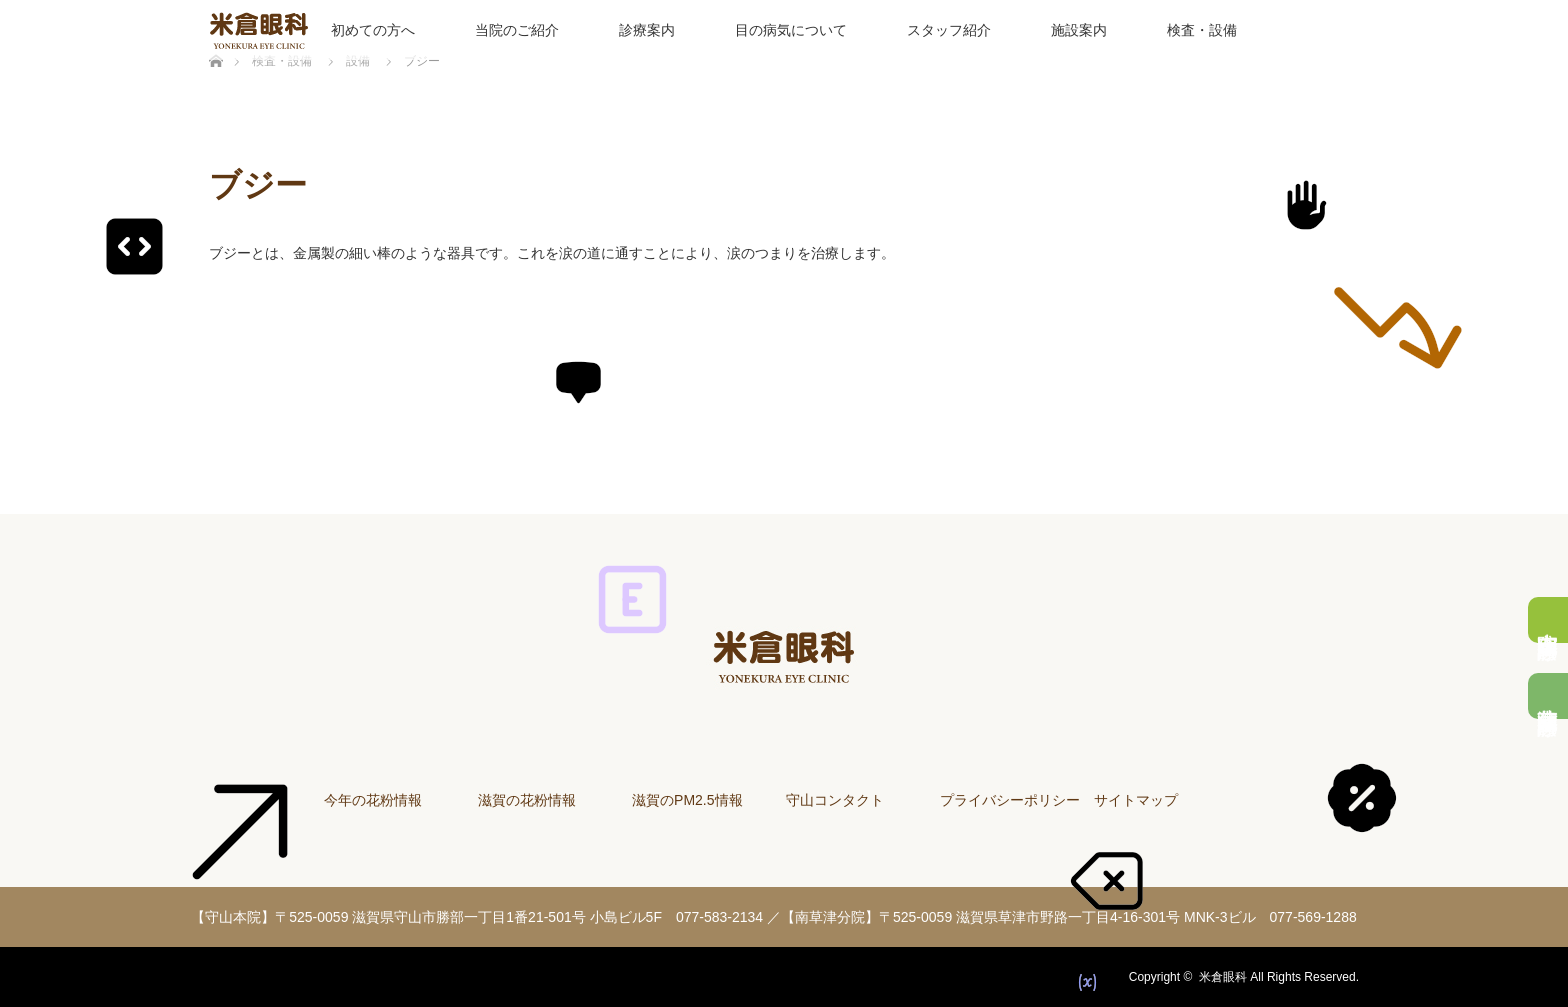 This screenshot has height=1007, width=1568. Describe the element at coordinates (1106, 881) in the screenshot. I see `delete the previous character` at that location.